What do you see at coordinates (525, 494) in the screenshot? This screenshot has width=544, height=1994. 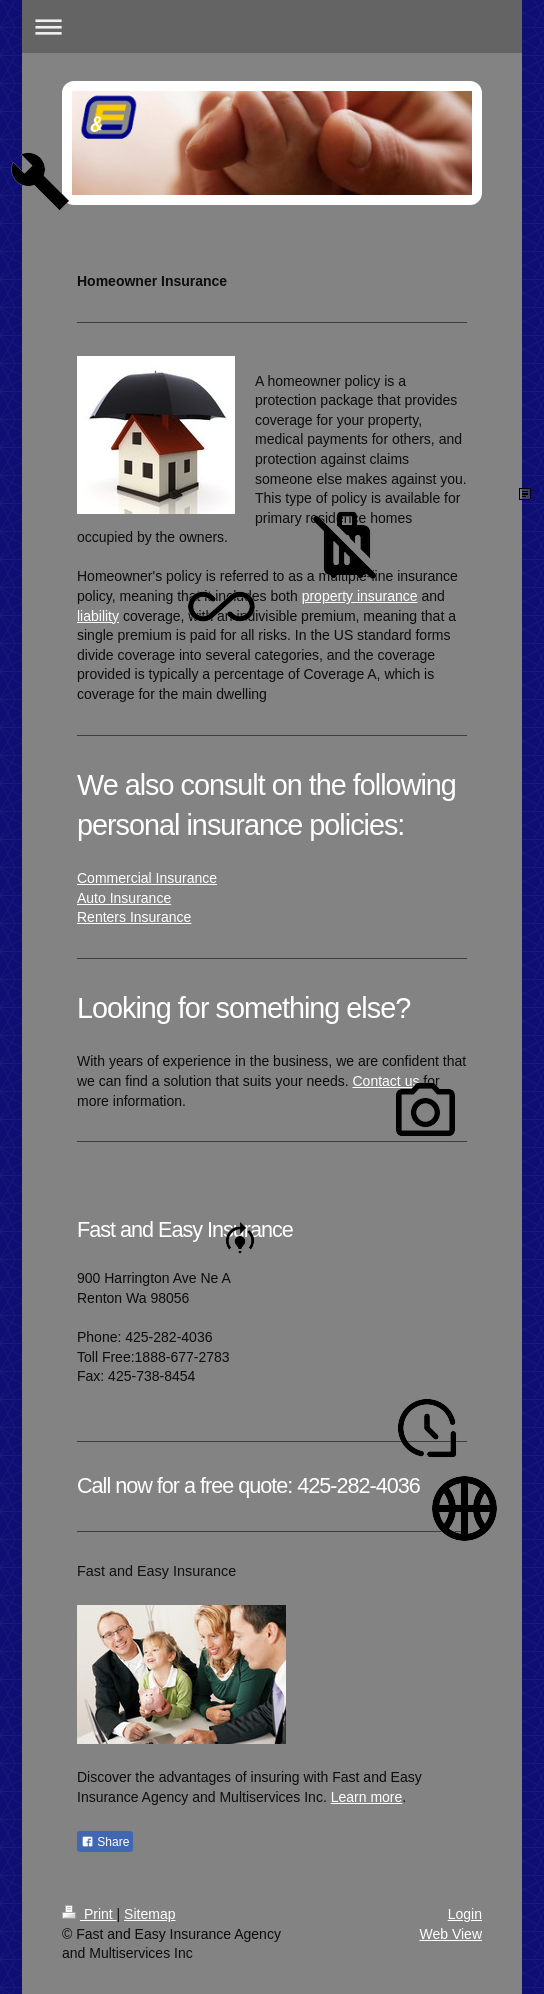 I see `view article or document` at bounding box center [525, 494].